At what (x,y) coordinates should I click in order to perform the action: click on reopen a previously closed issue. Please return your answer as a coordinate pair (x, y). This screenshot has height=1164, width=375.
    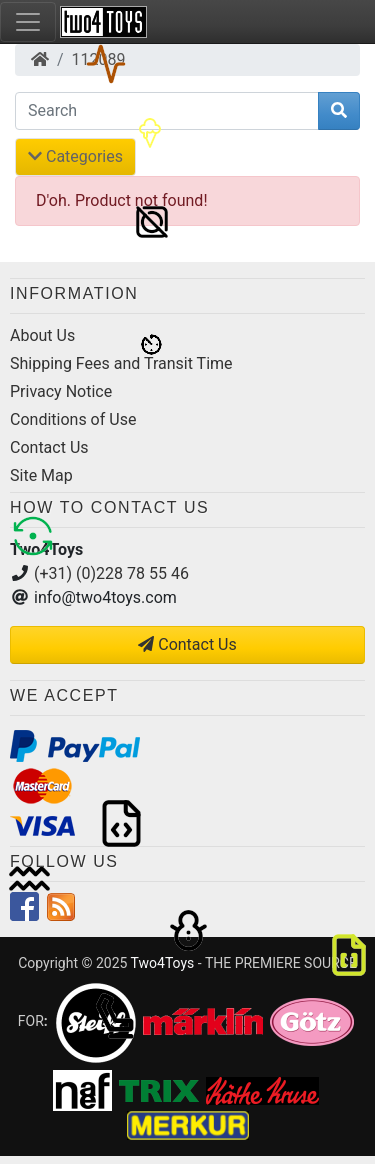
    Looking at the image, I should click on (33, 536).